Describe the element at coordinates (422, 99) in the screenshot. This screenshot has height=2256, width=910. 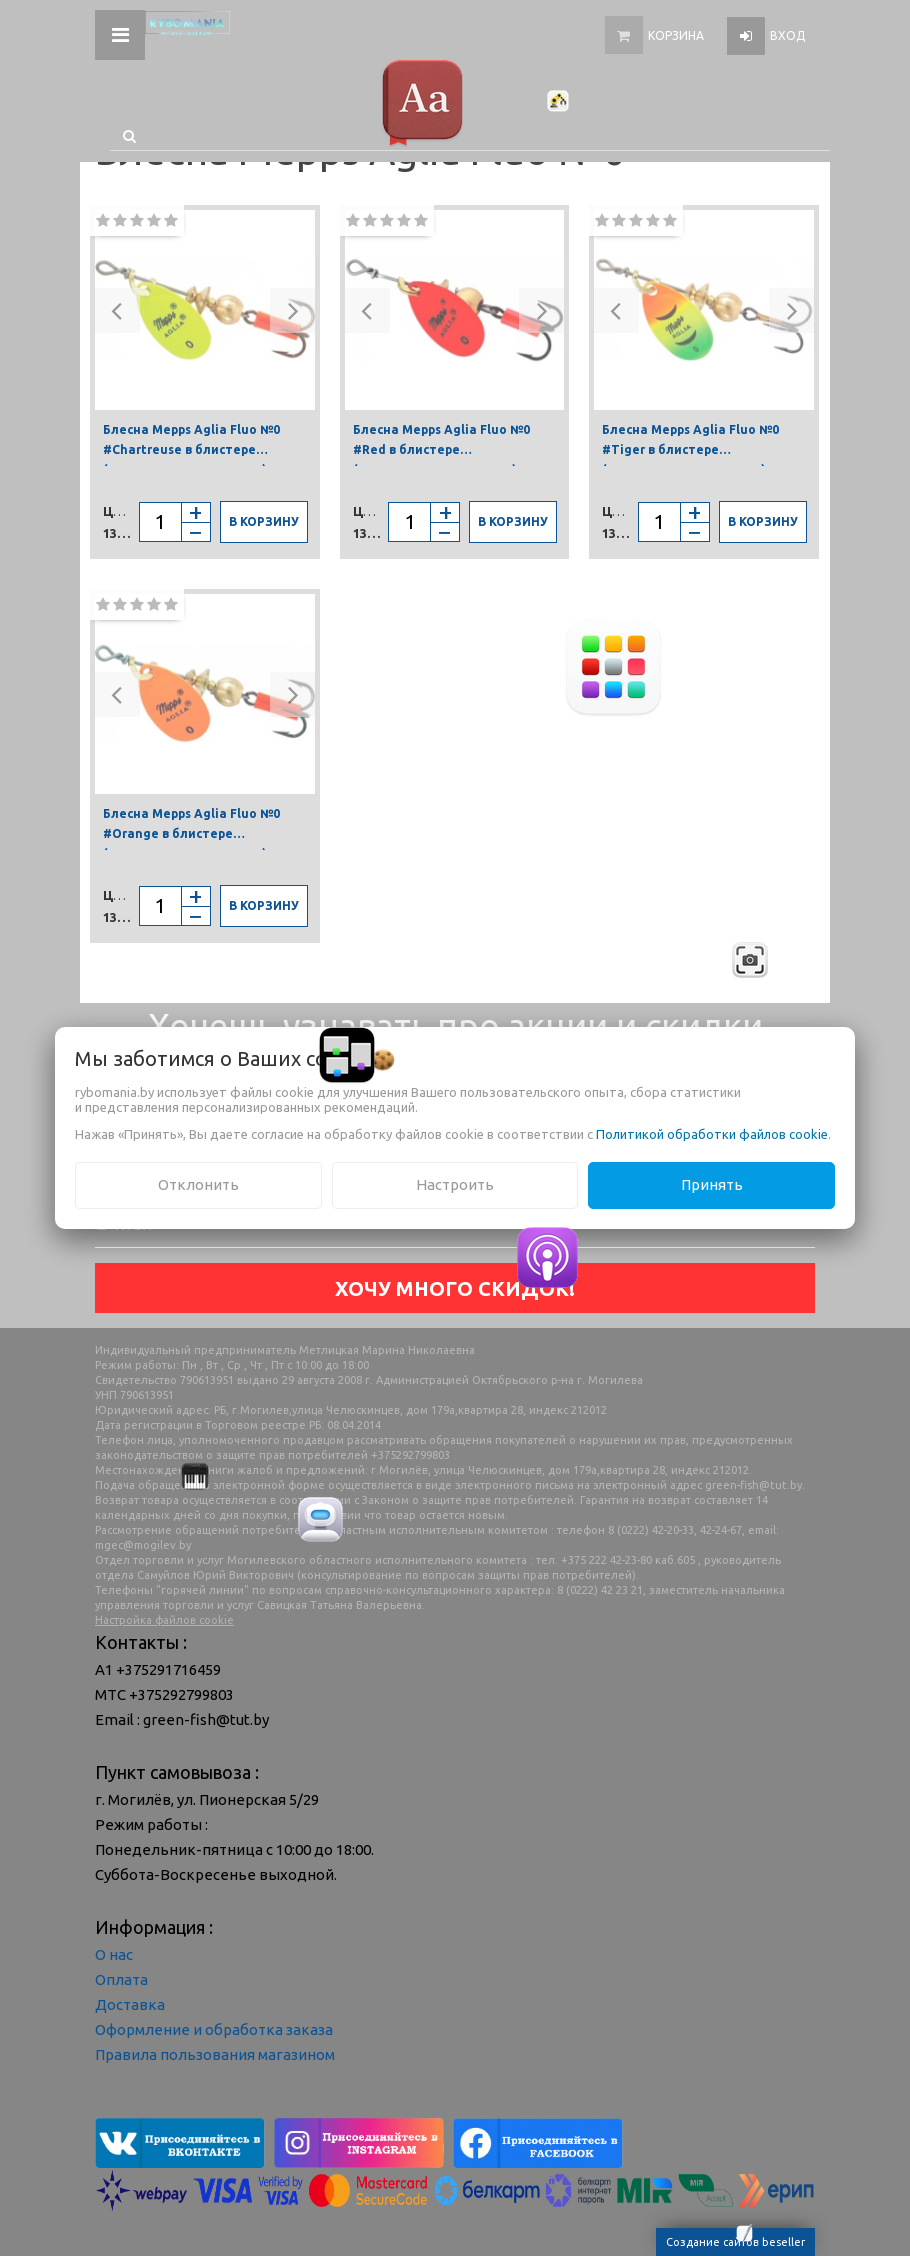
I see `open the dictionary app` at that location.